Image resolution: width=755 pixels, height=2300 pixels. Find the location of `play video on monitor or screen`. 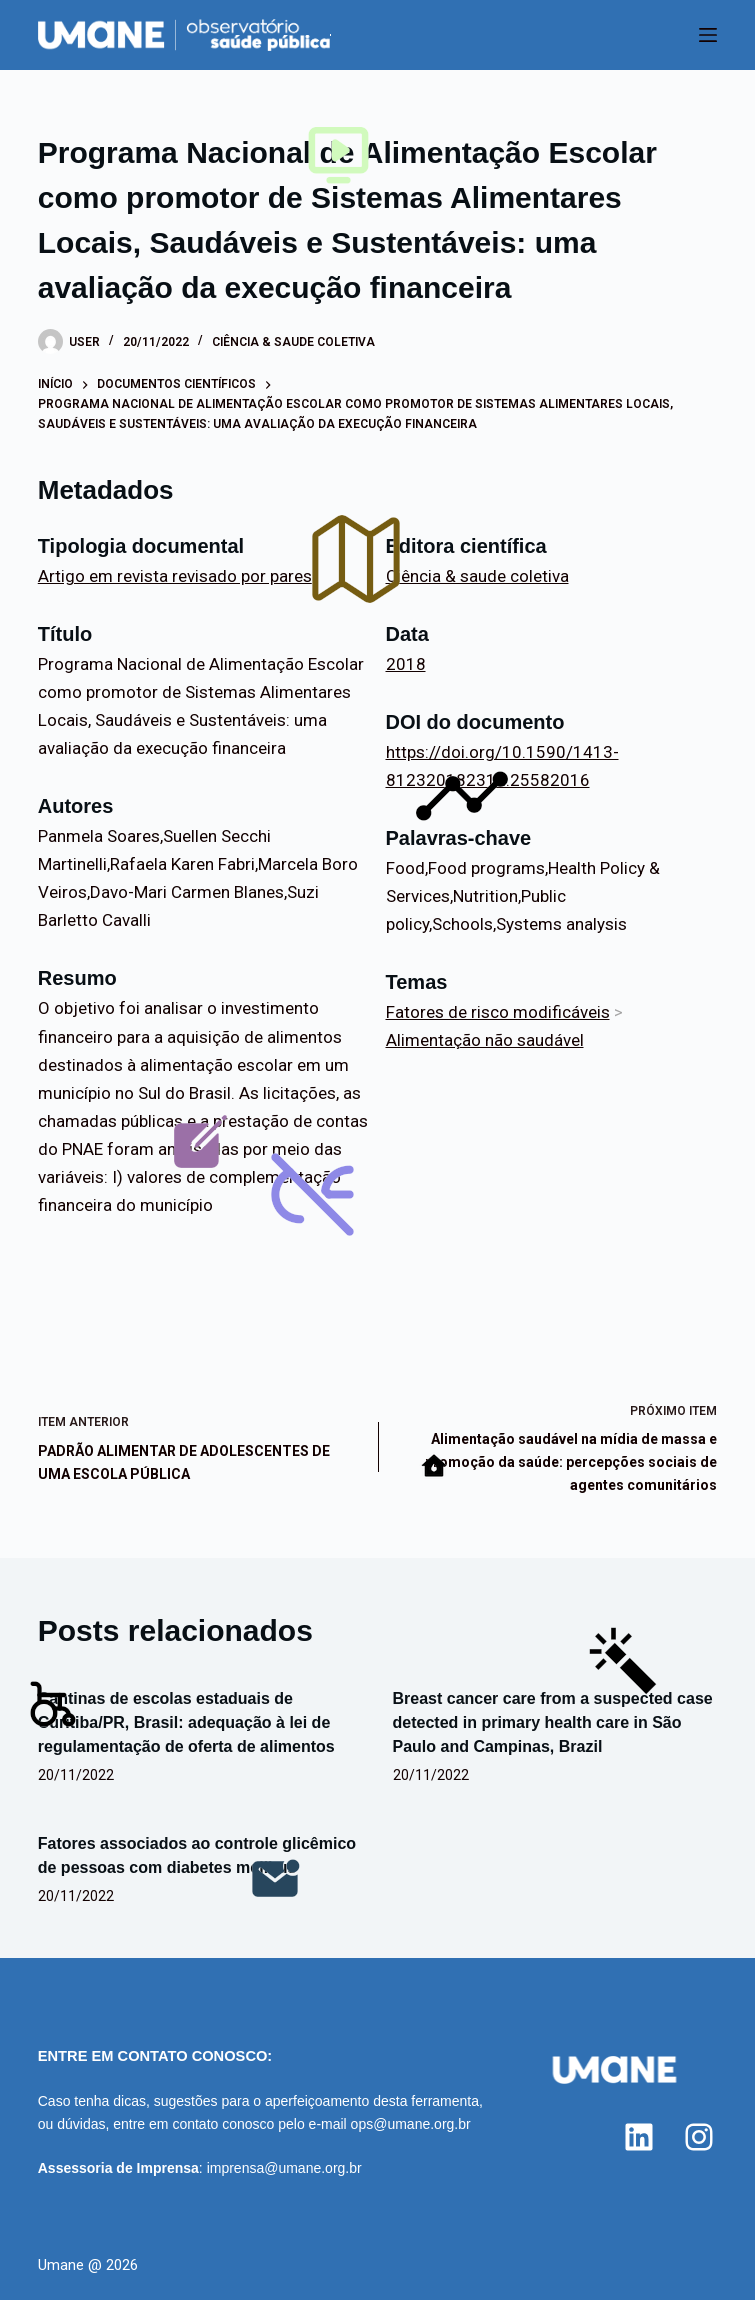

play video on monitor or screen is located at coordinates (338, 152).